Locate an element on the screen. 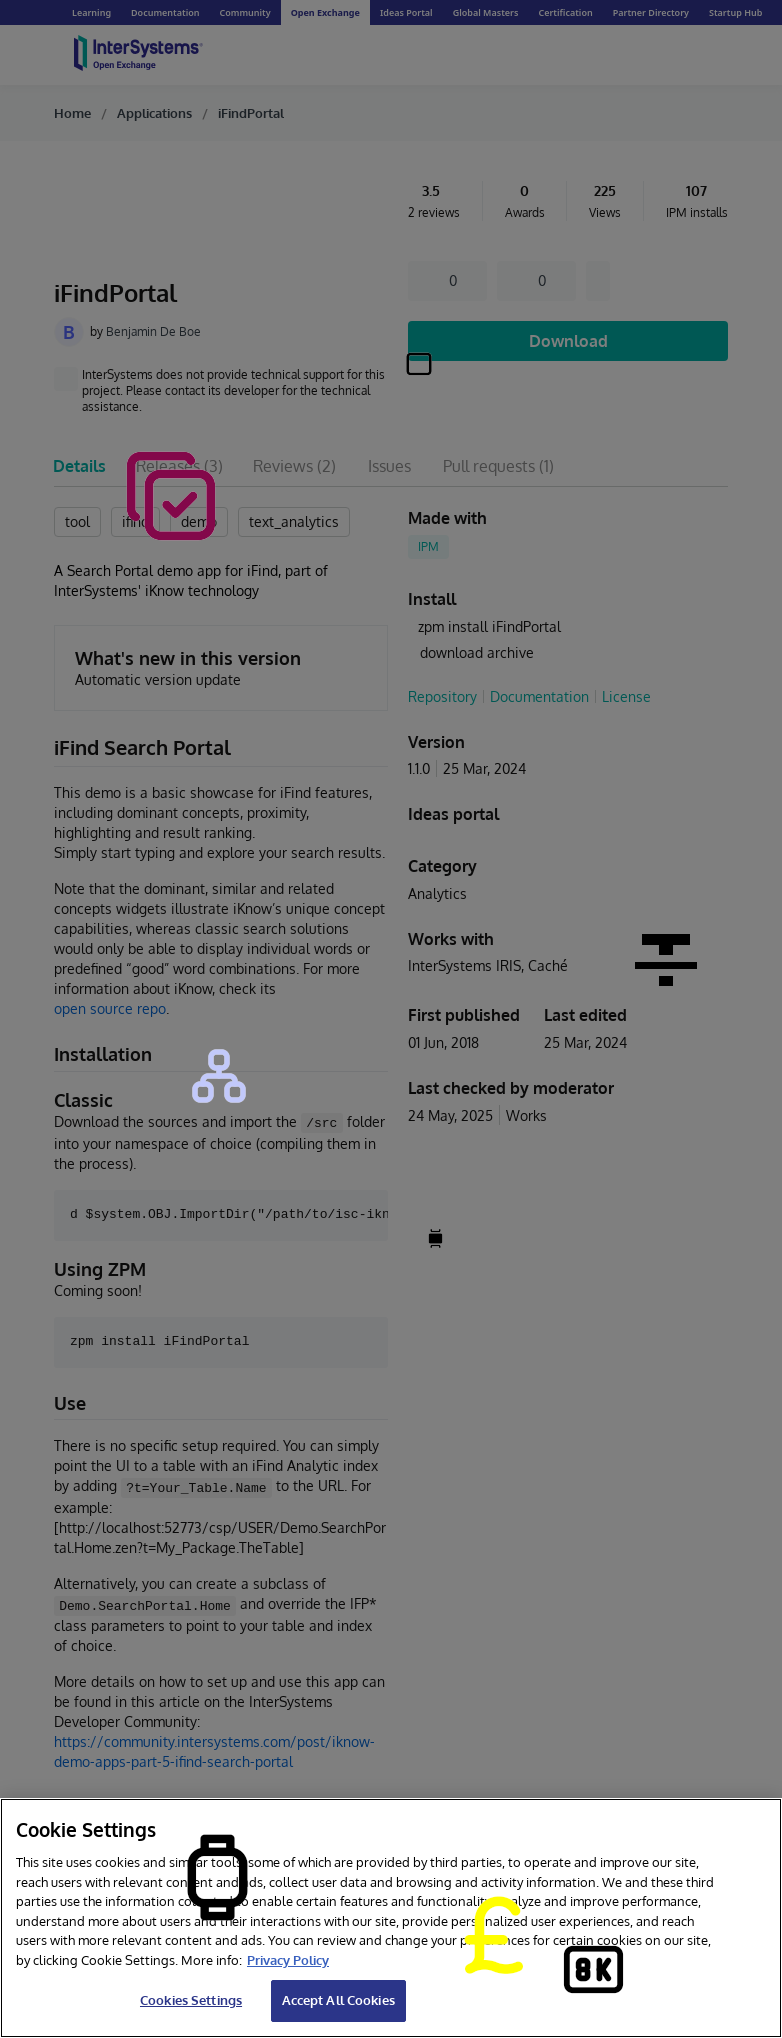 The height and width of the screenshot is (2038, 782). crop image to 5:4 aspect ratio is located at coordinates (419, 364).